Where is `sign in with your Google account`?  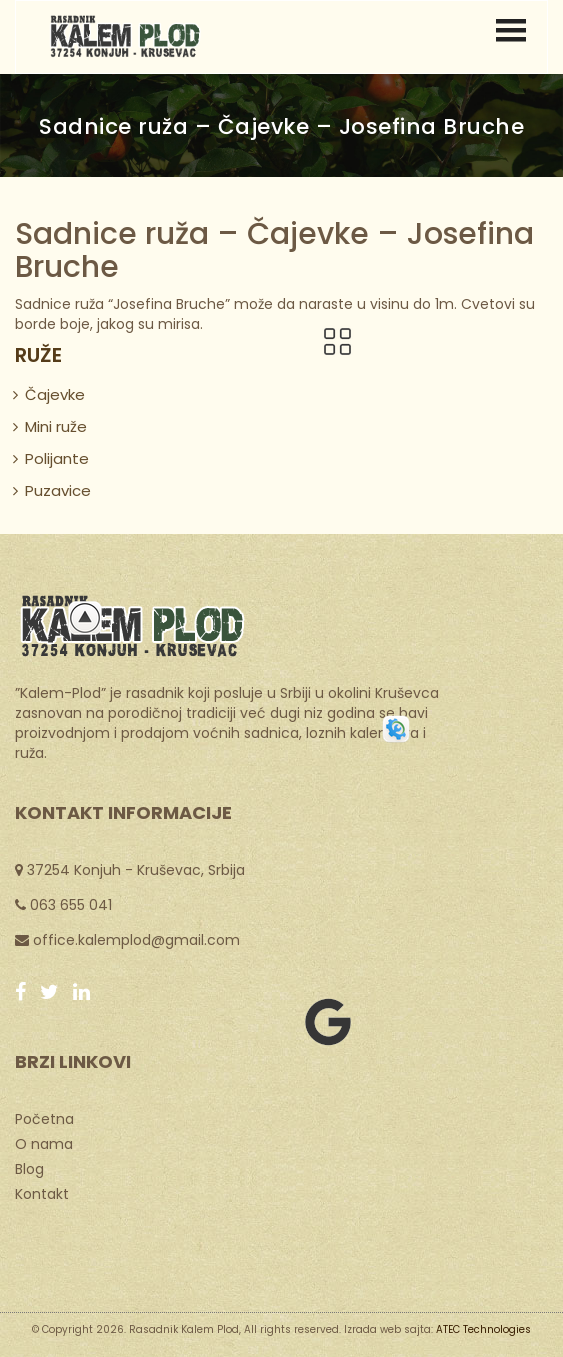
sign in with your Google account is located at coordinates (328, 1022).